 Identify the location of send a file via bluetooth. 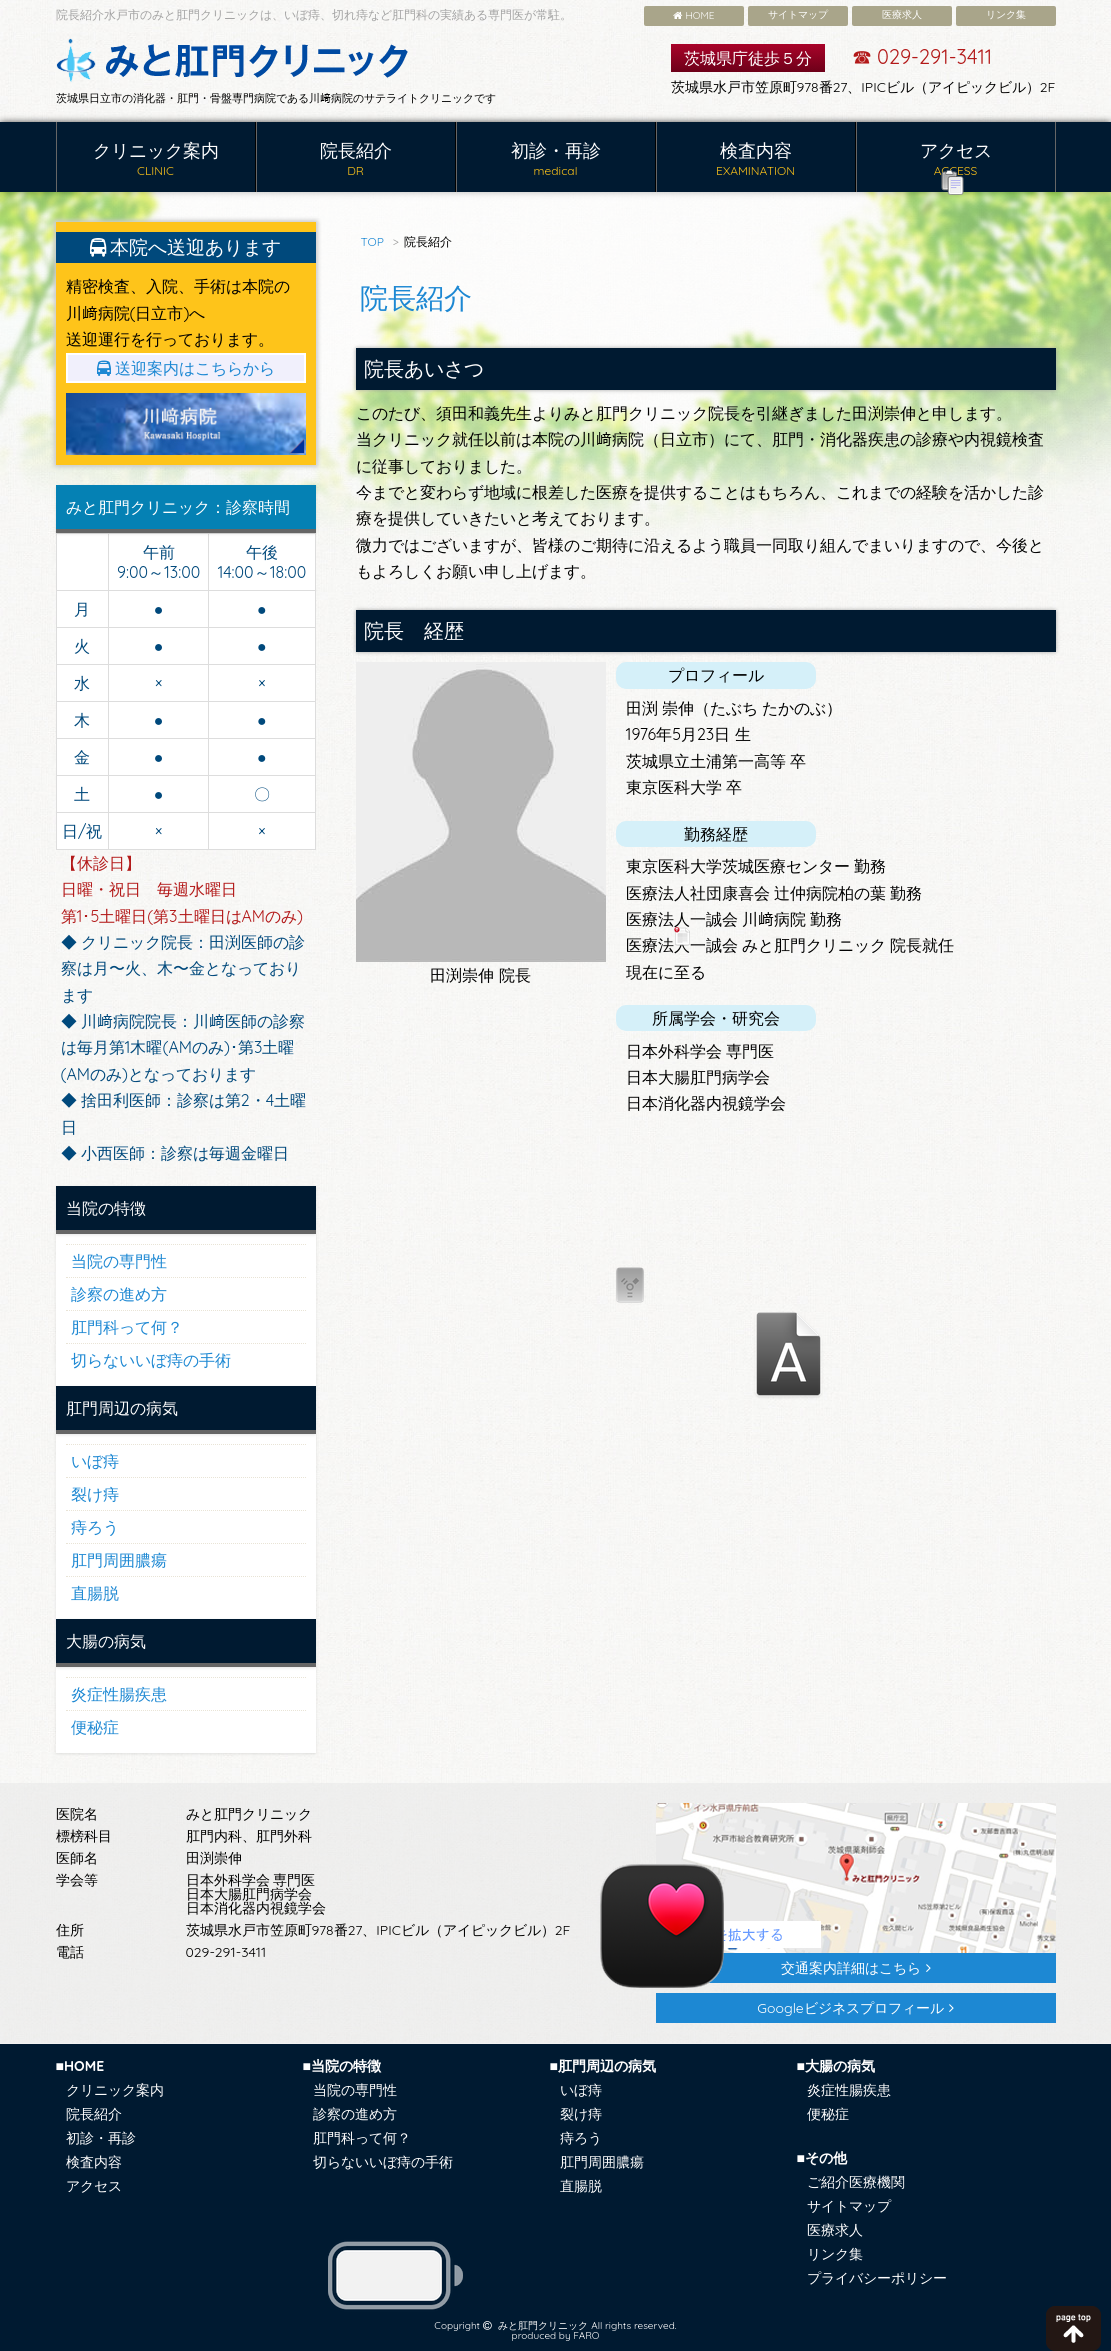
(682, 936).